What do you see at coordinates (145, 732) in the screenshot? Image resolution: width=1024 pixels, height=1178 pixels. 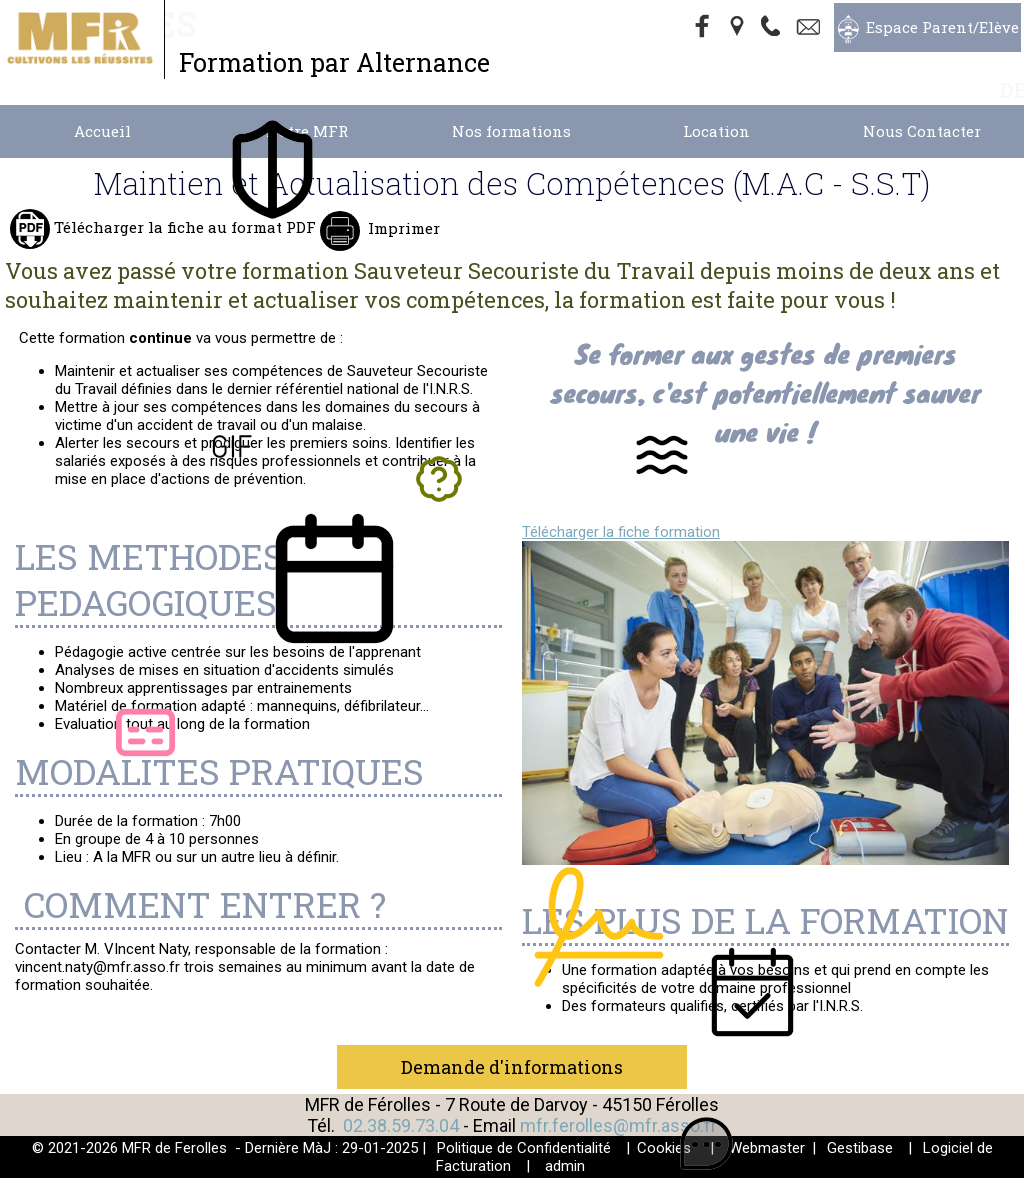 I see `enable closed captions or subtitles` at bounding box center [145, 732].